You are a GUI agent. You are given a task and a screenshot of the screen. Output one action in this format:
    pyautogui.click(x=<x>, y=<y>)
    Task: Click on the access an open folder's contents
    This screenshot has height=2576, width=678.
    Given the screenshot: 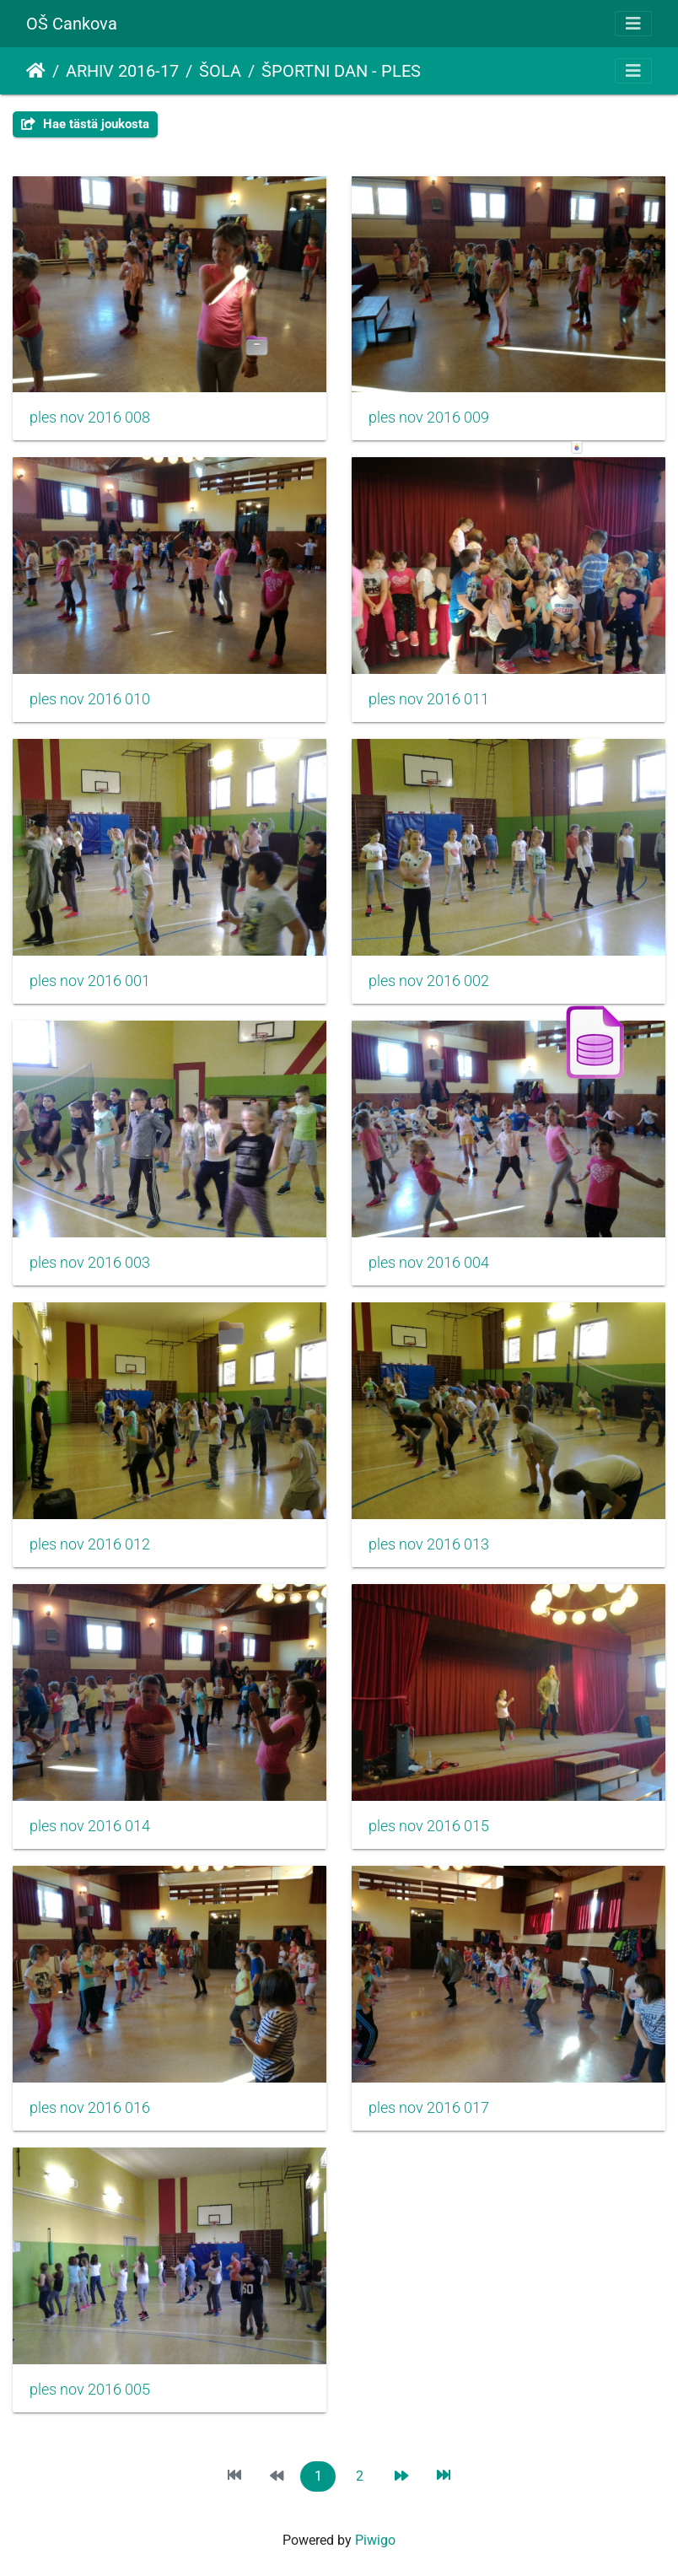 What is the action you would take?
    pyautogui.click(x=231, y=1333)
    